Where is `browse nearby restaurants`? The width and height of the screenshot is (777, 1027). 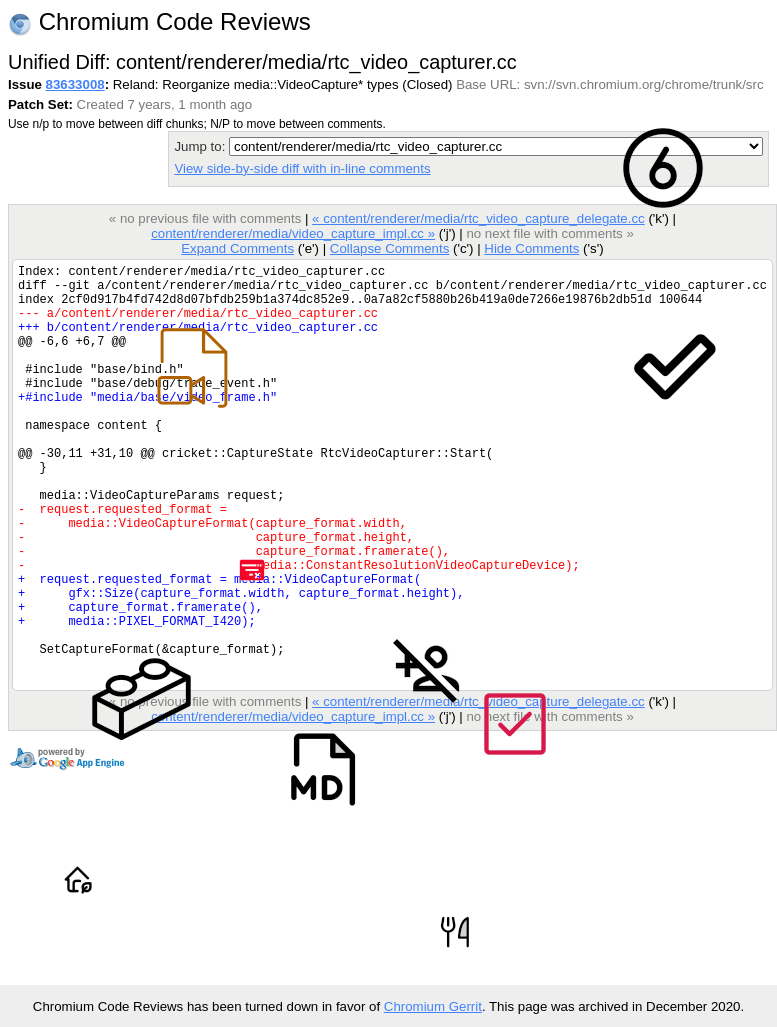 browse nearby restaurants is located at coordinates (455, 931).